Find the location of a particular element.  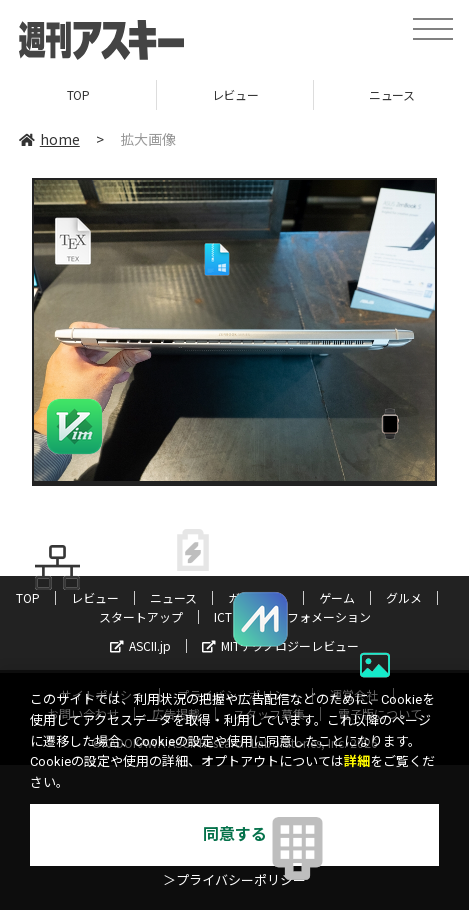

view wired network connections is located at coordinates (57, 567).